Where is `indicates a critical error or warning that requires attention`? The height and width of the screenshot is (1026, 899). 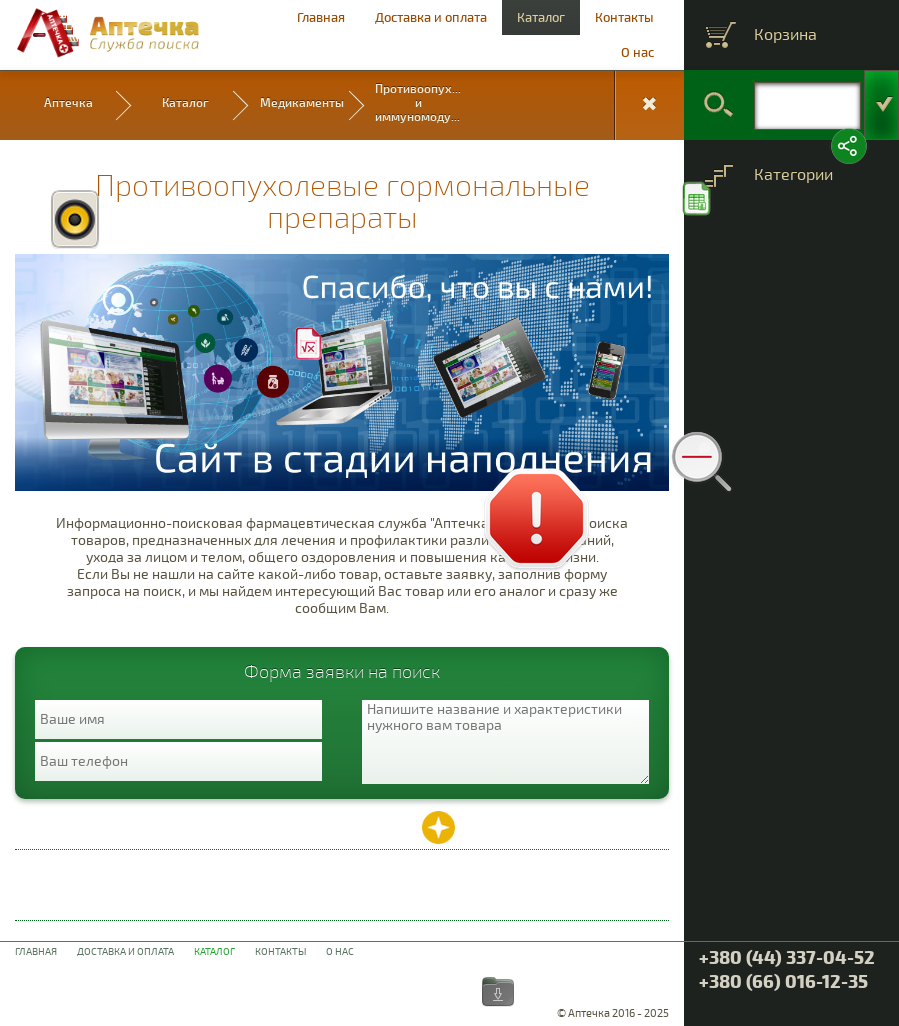
indicates a critical error or warning that requires attention is located at coordinates (536, 518).